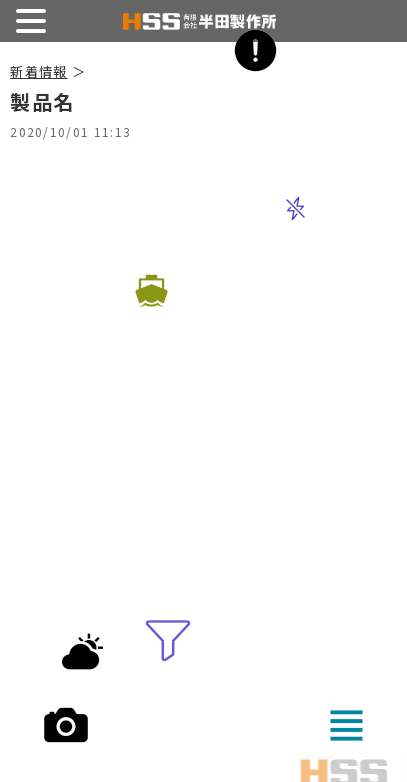  Describe the element at coordinates (346, 725) in the screenshot. I see `open navigation menu` at that location.